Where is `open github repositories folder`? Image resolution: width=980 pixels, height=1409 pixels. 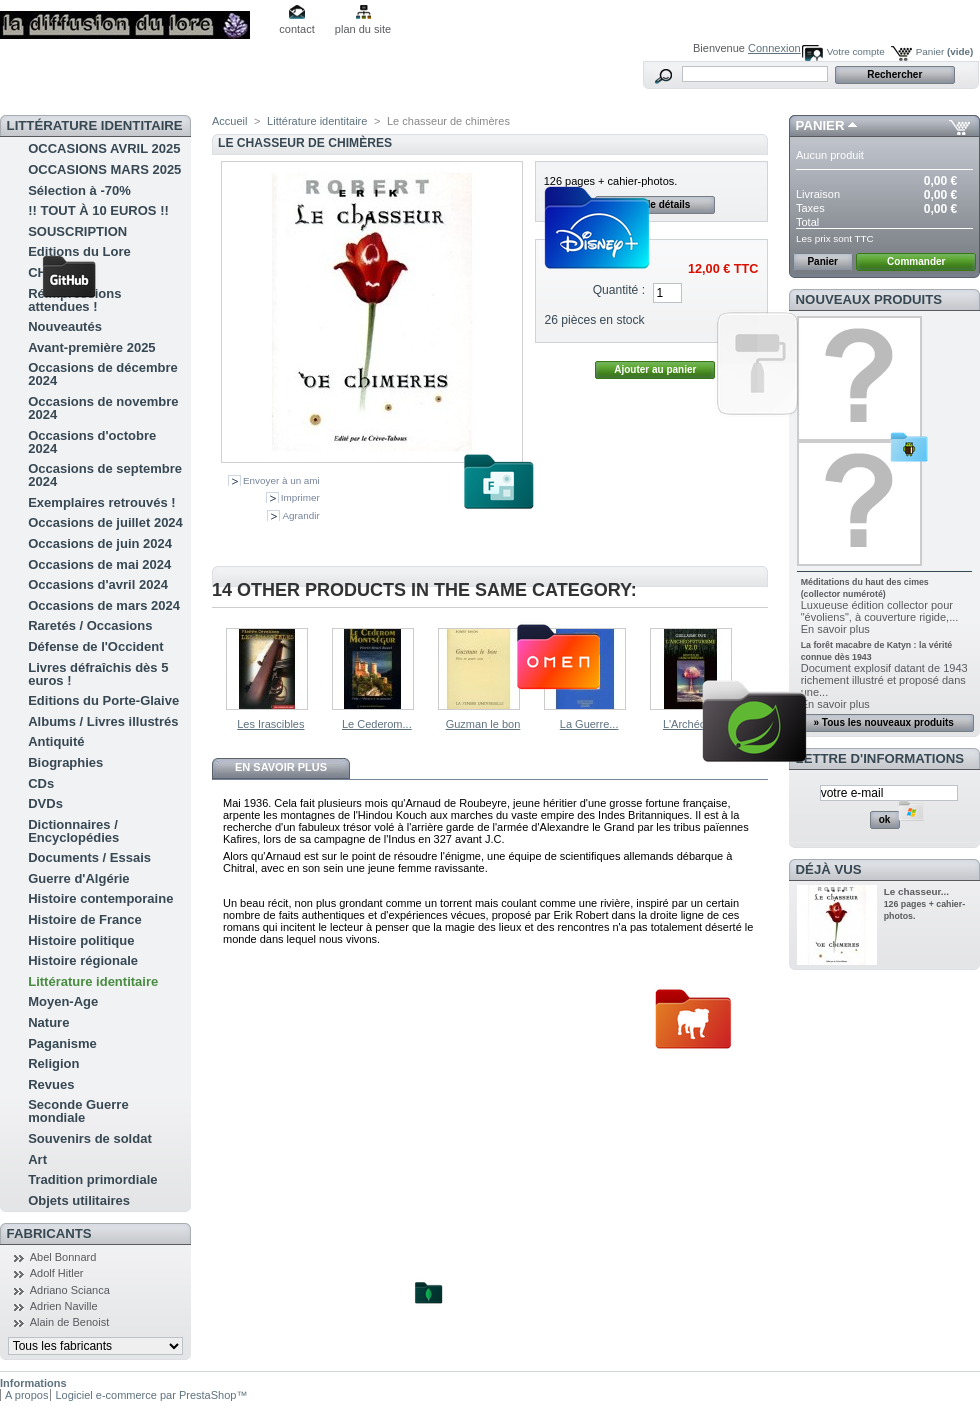
open github repositories folder is located at coordinates (69, 278).